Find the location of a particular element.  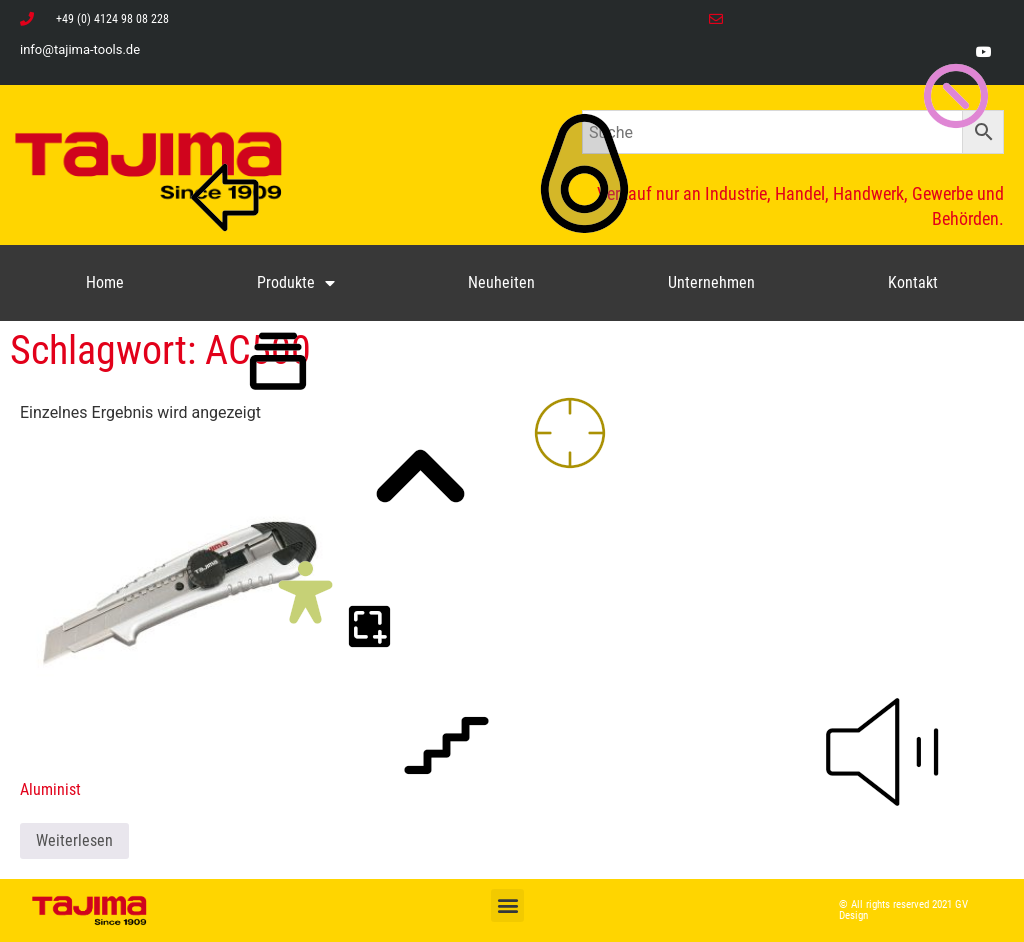

center map on current location is located at coordinates (570, 433).